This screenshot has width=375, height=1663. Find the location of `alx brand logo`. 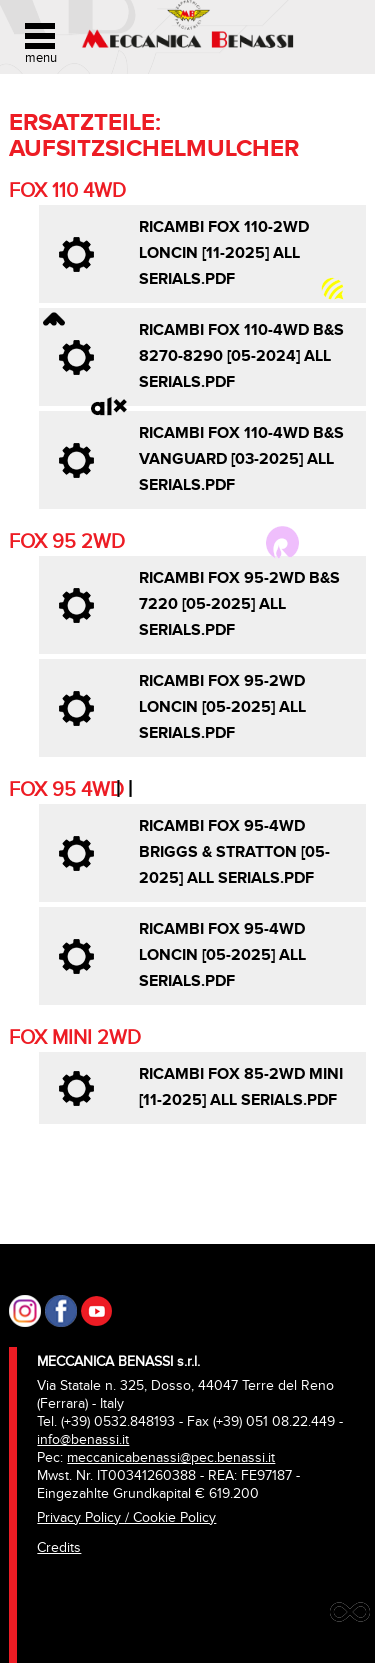

alx brand logo is located at coordinates (109, 406).